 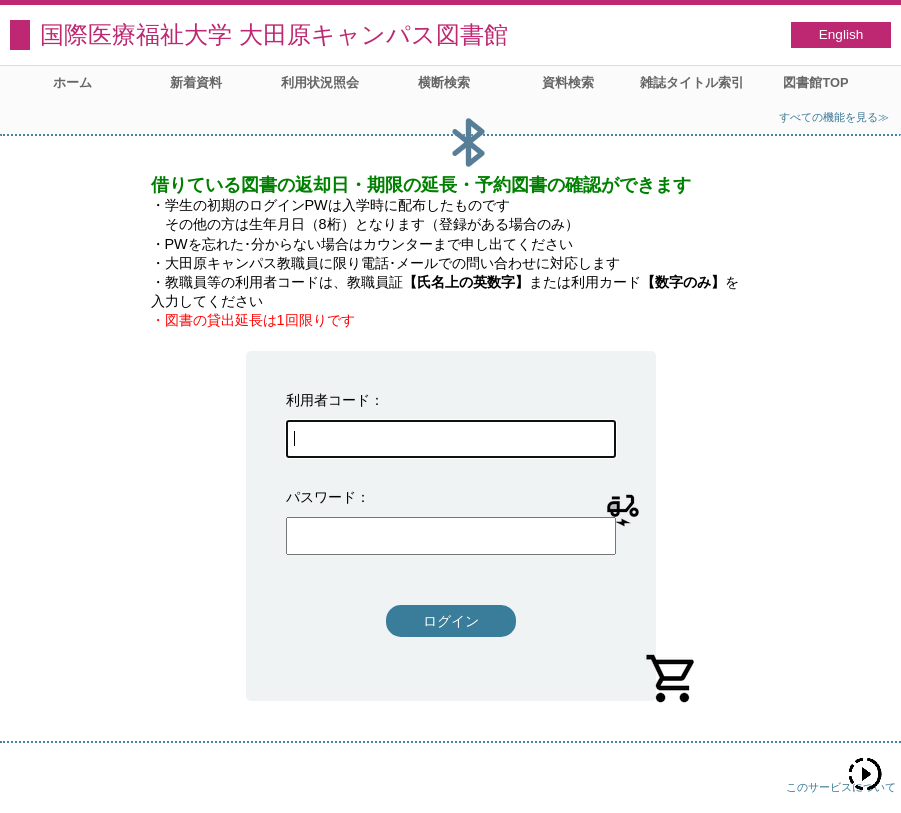 What do you see at coordinates (672, 678) in the screenshot?
I see `view your shopping cart` at bounding box center [672, 678].